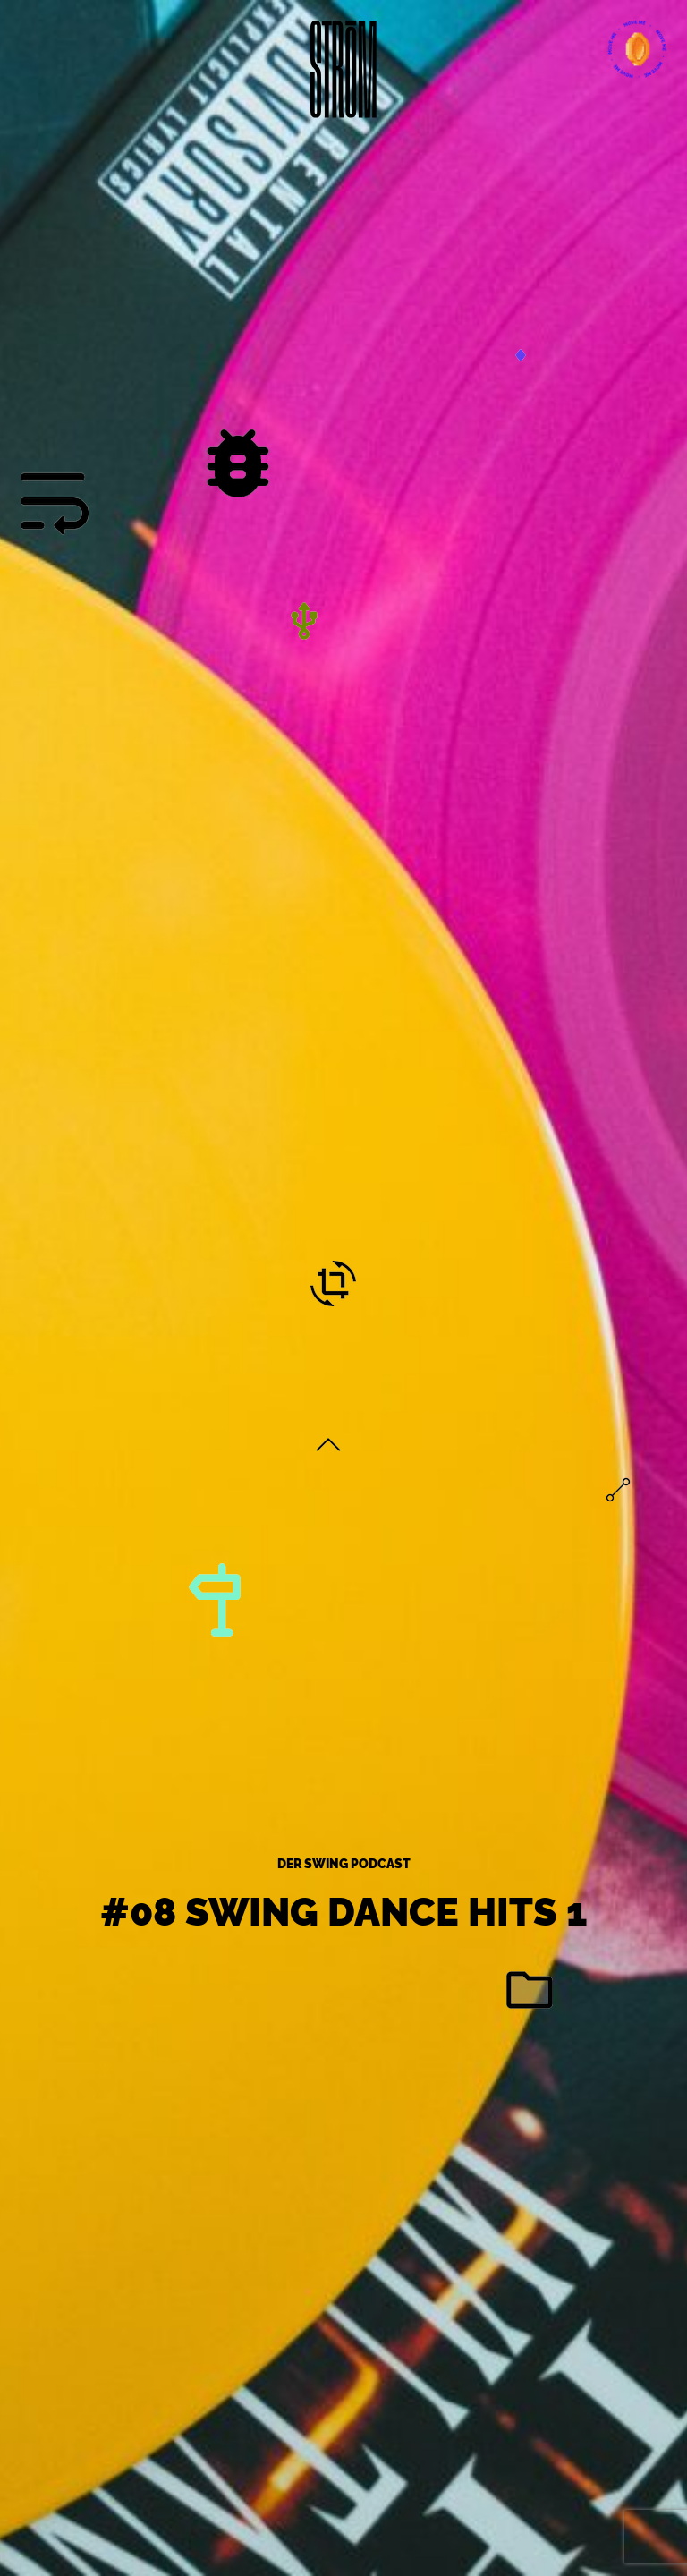  I want to click on connect a USB device, so click(304, 621).